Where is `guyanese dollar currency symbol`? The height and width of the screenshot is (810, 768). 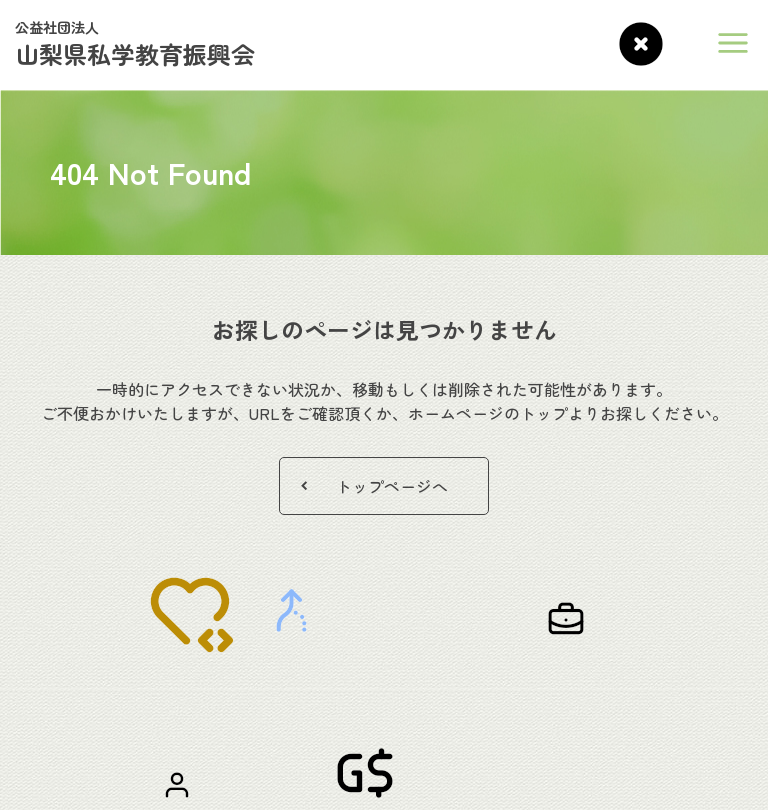 guyanese dollar currency symbol is located at coordinates (365, 773).